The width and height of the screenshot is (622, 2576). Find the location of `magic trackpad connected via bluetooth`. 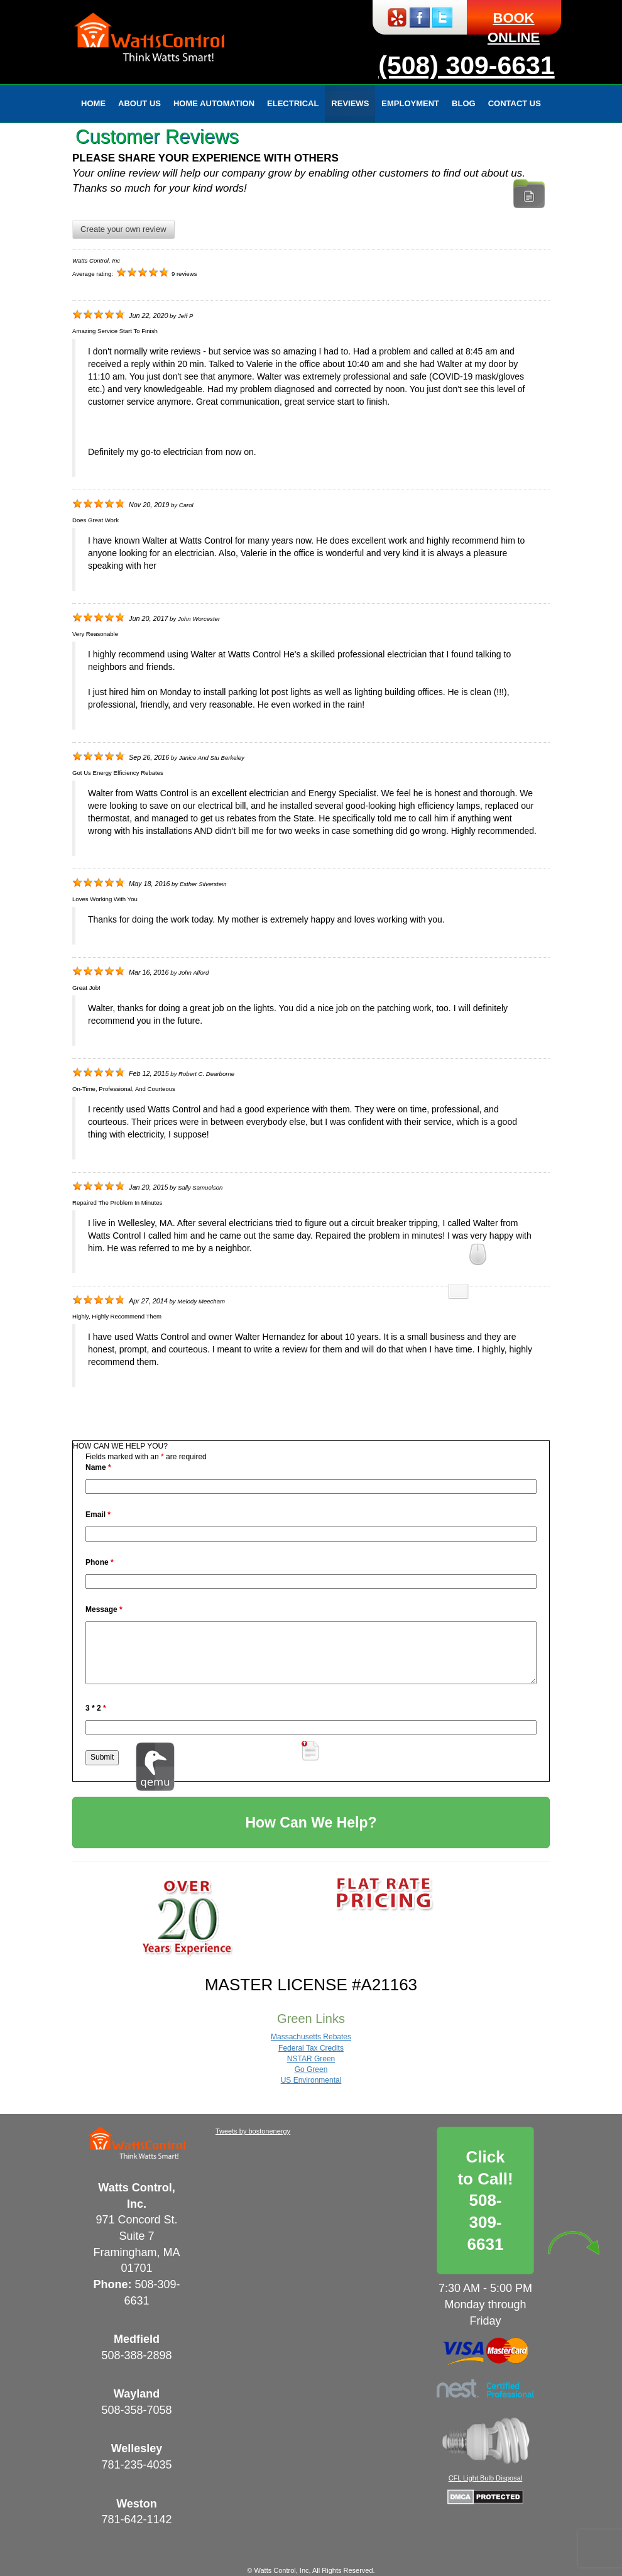

magic trackpad connected via bluetooth is located at coordinates (458, 1291).